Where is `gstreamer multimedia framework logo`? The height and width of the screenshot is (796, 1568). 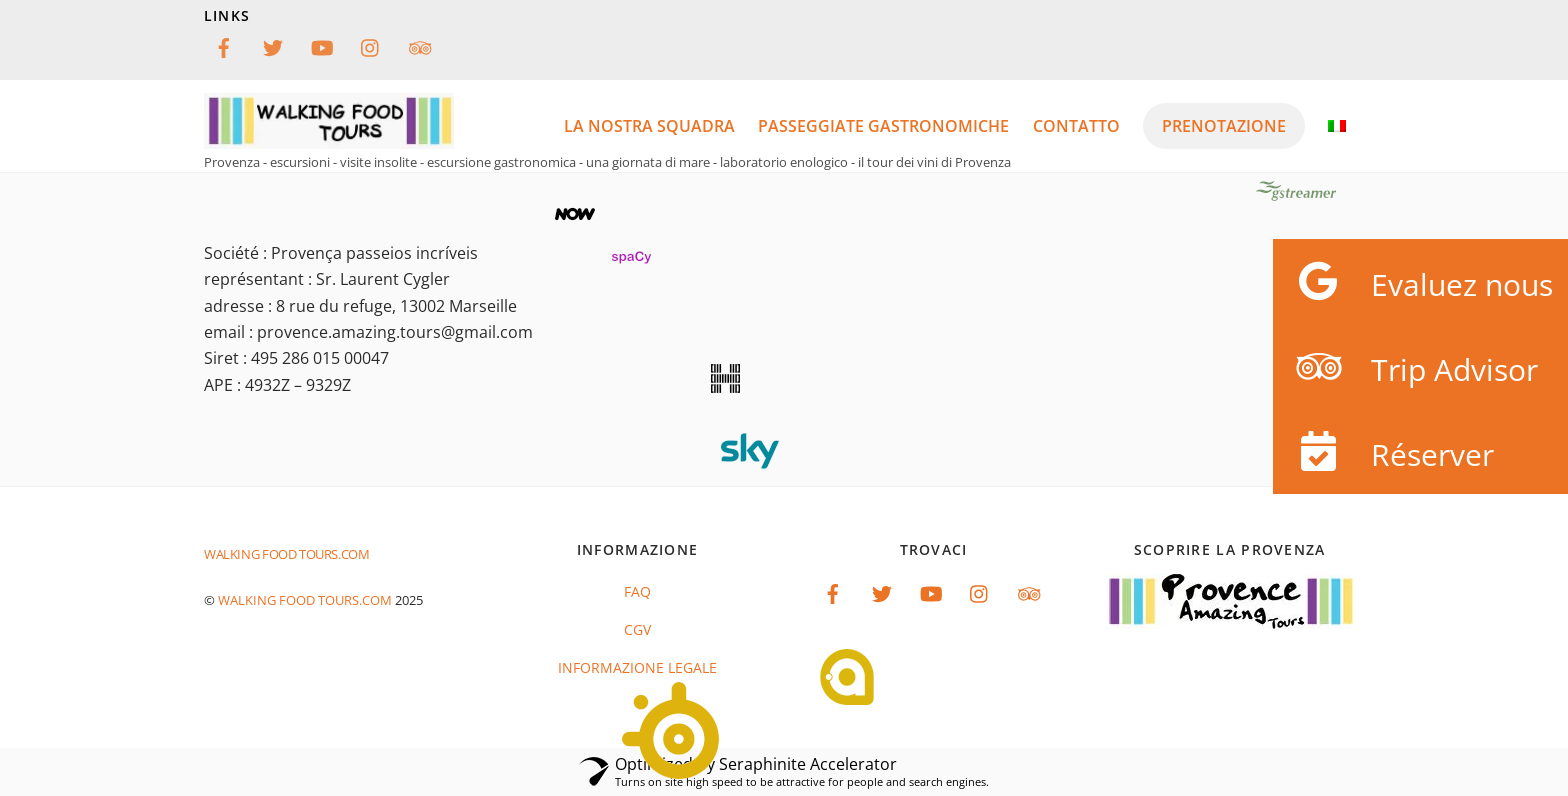
gstreamer multimedia framework logo is located at coordinates (1296, 191).